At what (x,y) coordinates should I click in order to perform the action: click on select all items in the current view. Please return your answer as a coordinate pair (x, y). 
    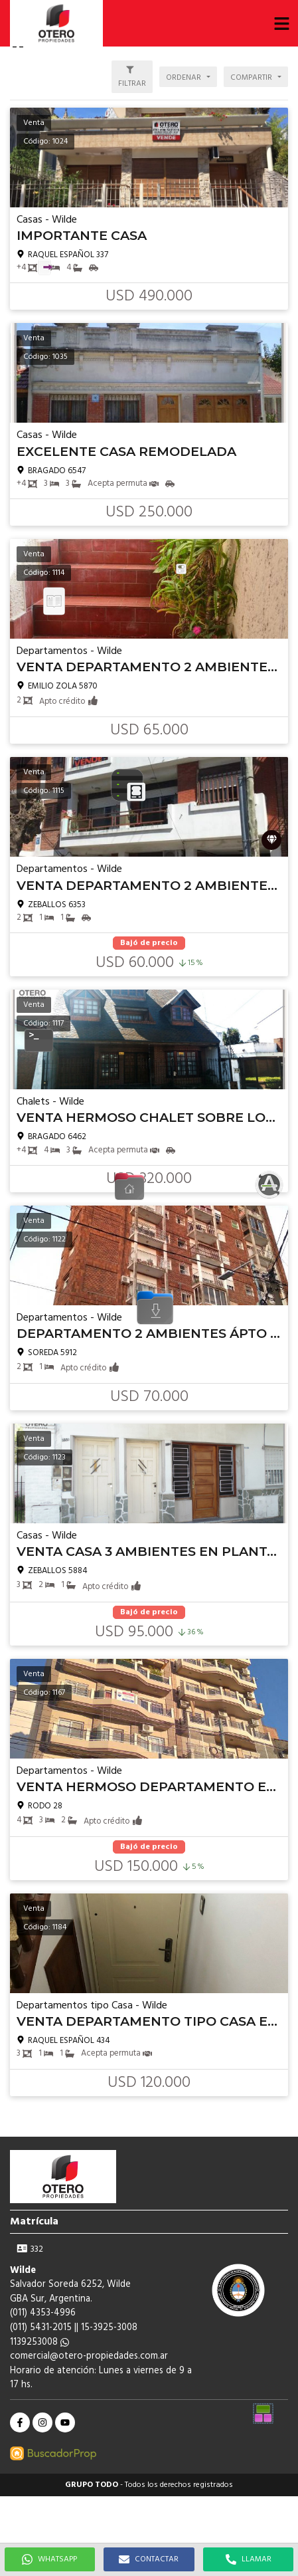
    Looking at the image, I should click on (263, 2413).